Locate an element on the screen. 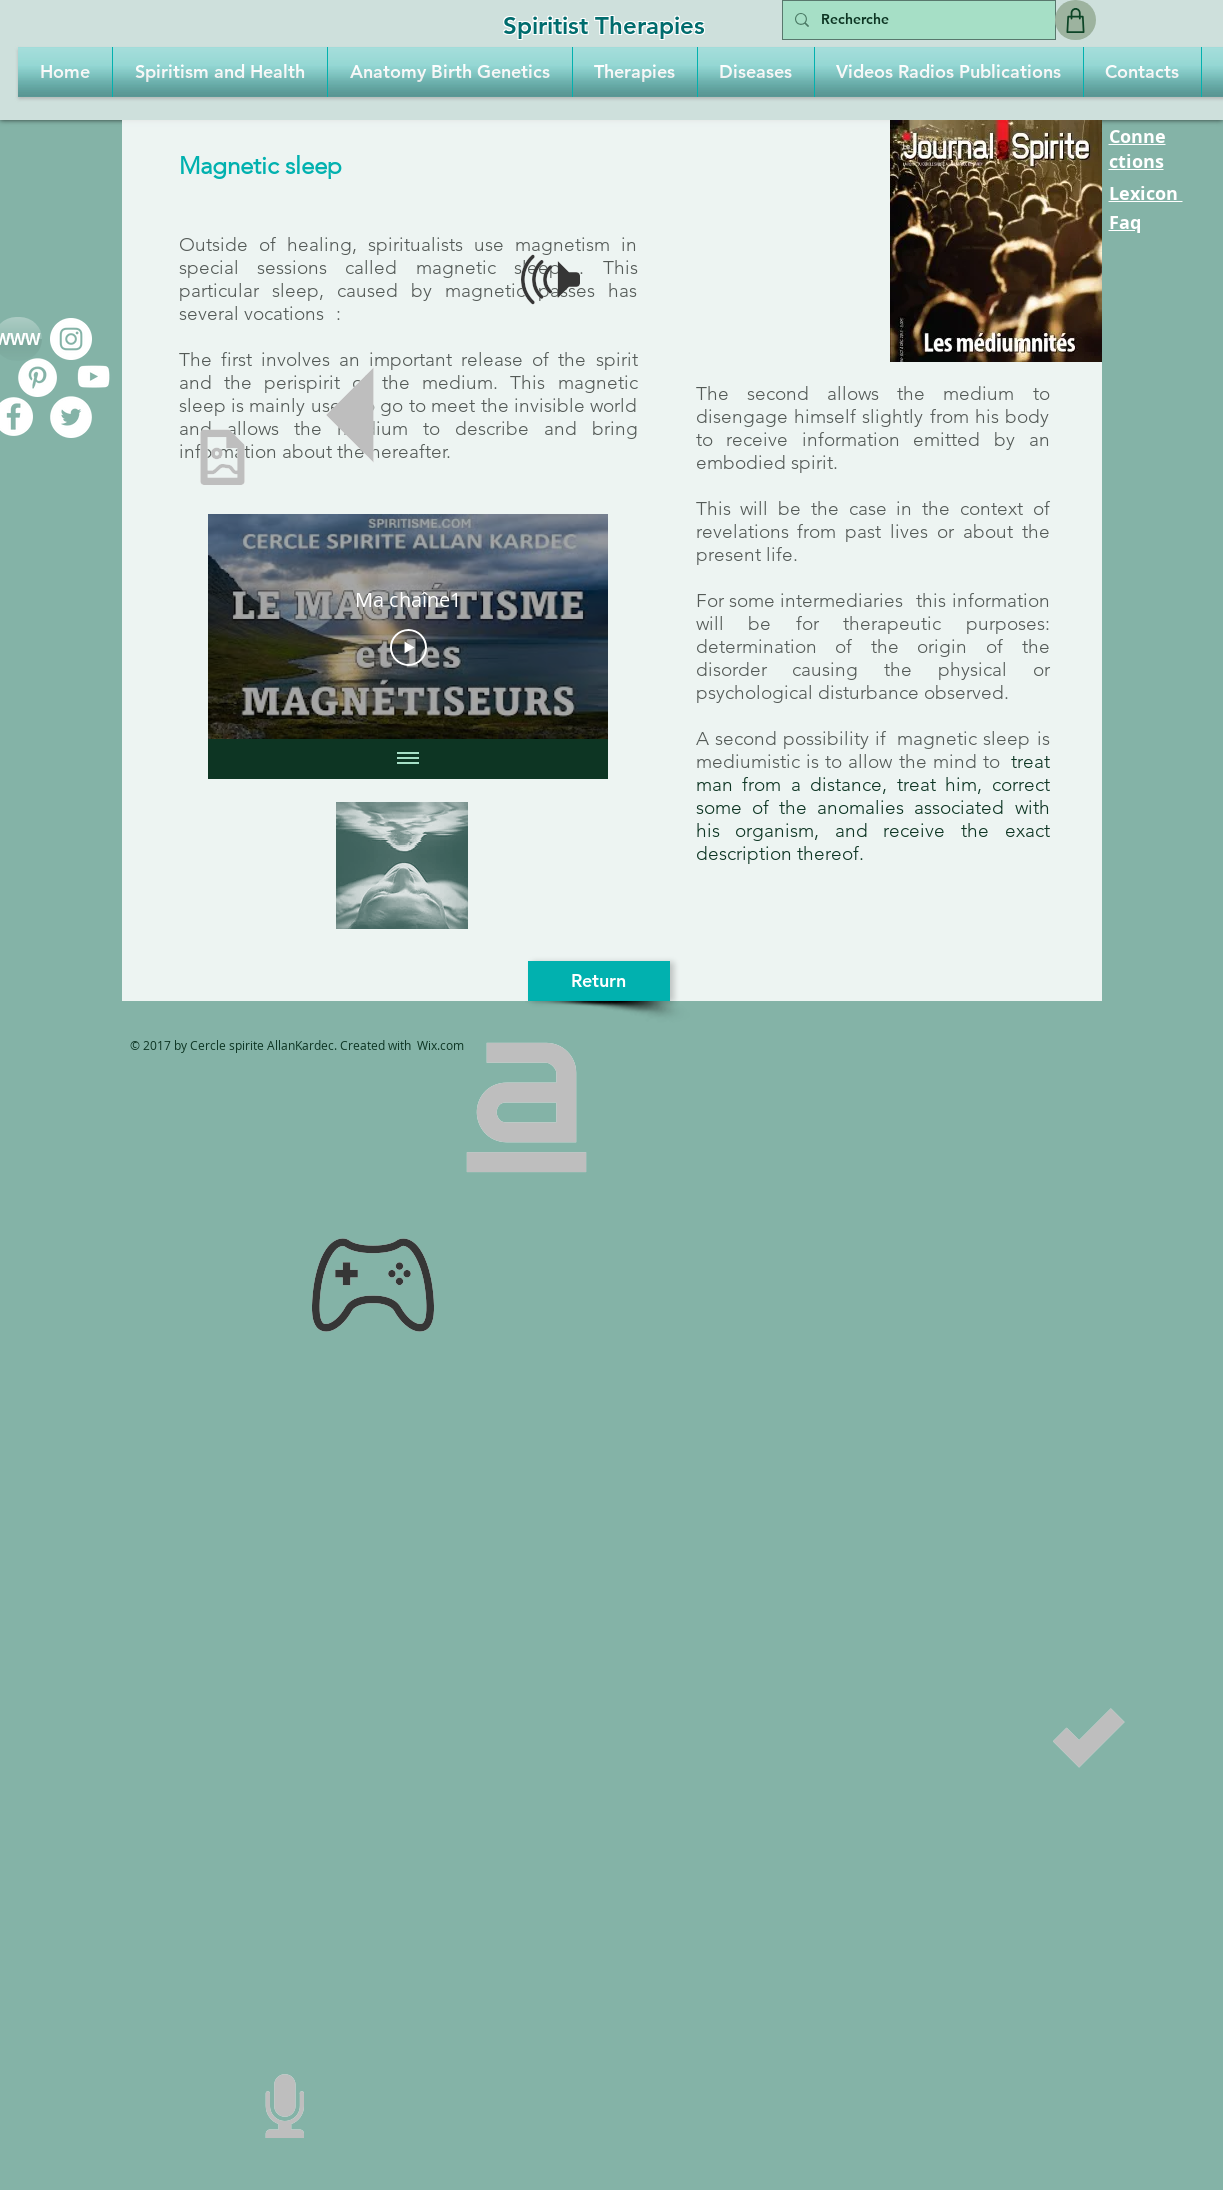 This screenshot has height=2190, width=1223. navigate to the previous item or screen is located at coordinates (354, 415).